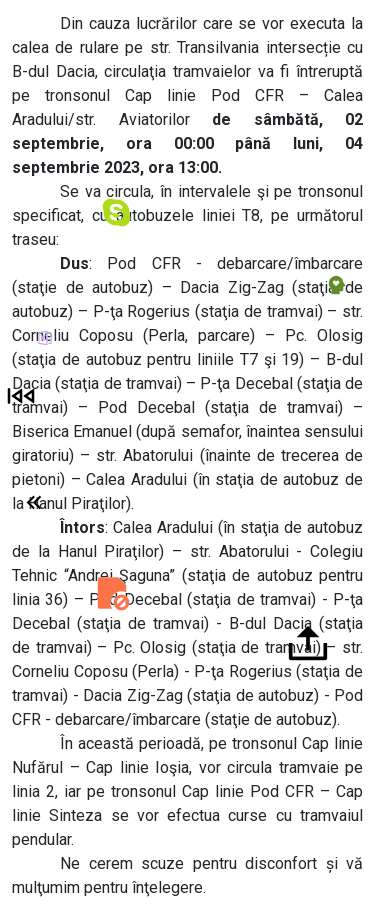  Describe the element at coordinates (308, 643) in the screenshot. I see `upload a file or document` at that location.